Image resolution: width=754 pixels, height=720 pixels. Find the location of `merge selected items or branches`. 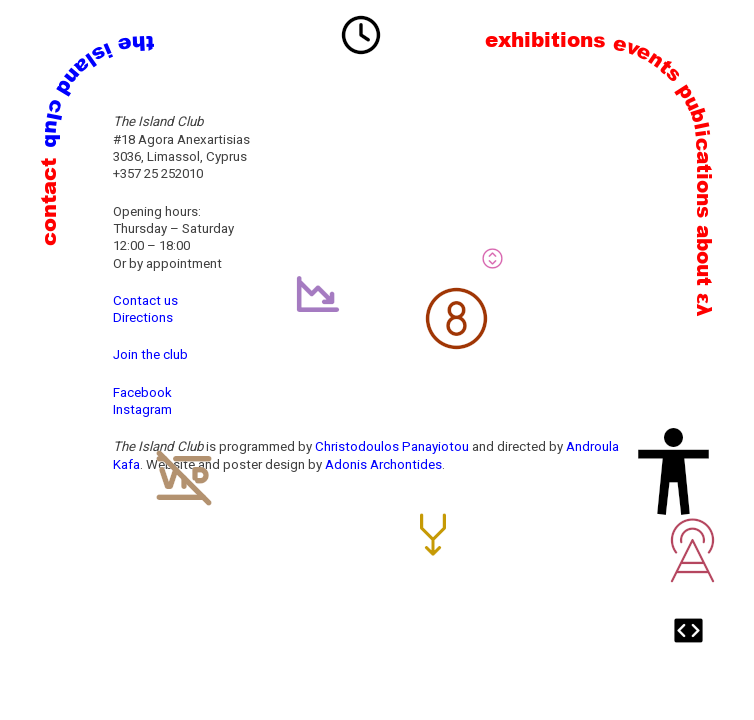

merge selected items or branches is located at coordinates (433, 533).